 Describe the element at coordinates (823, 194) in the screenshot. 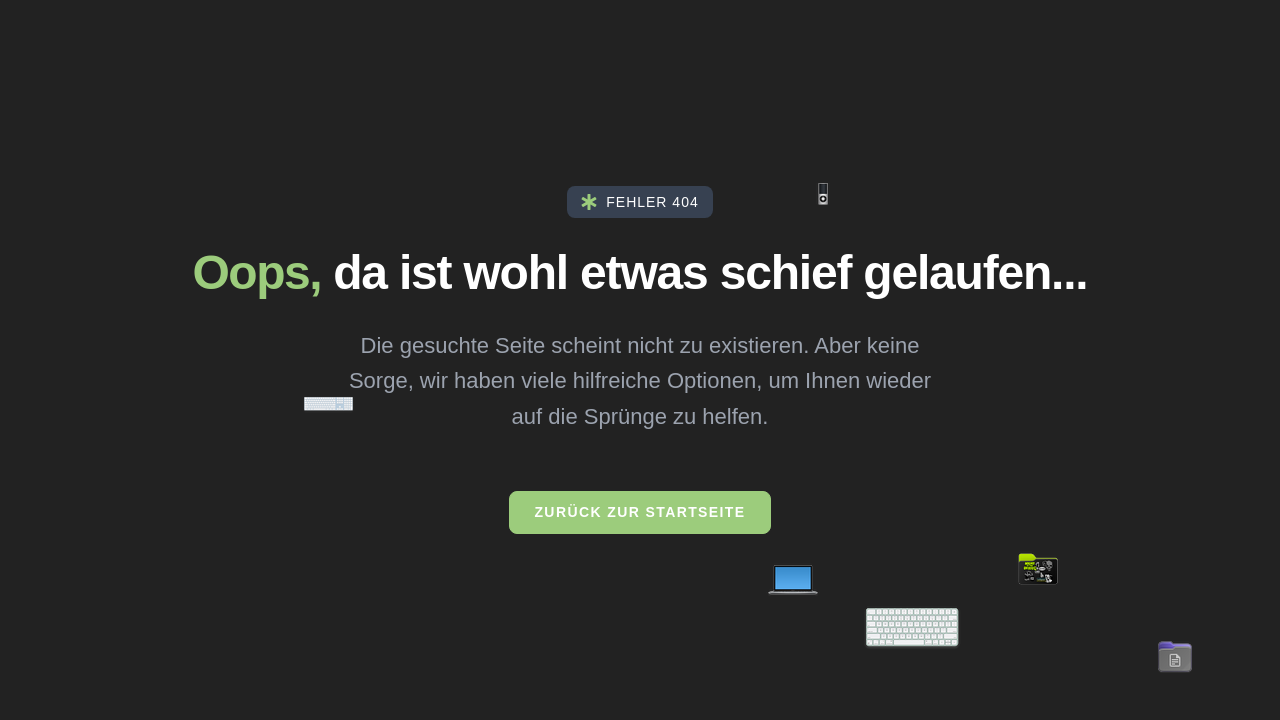

I see `iPod nano device connected` at that location.